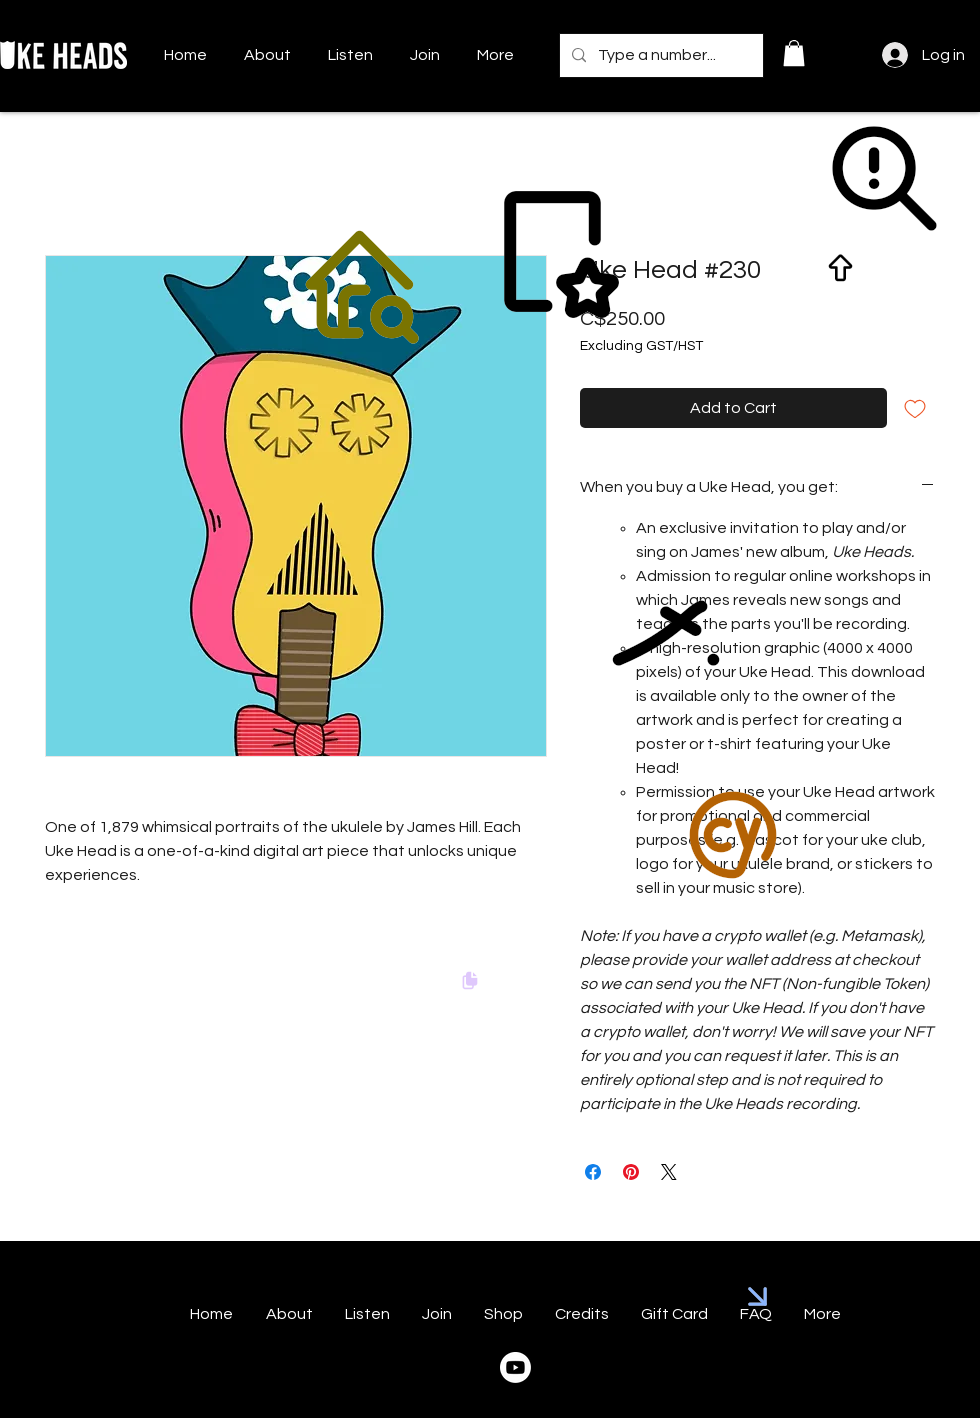  Describe the element at coordinates (840, 267) in the screenshot. I see `upvote or like content` at that location.